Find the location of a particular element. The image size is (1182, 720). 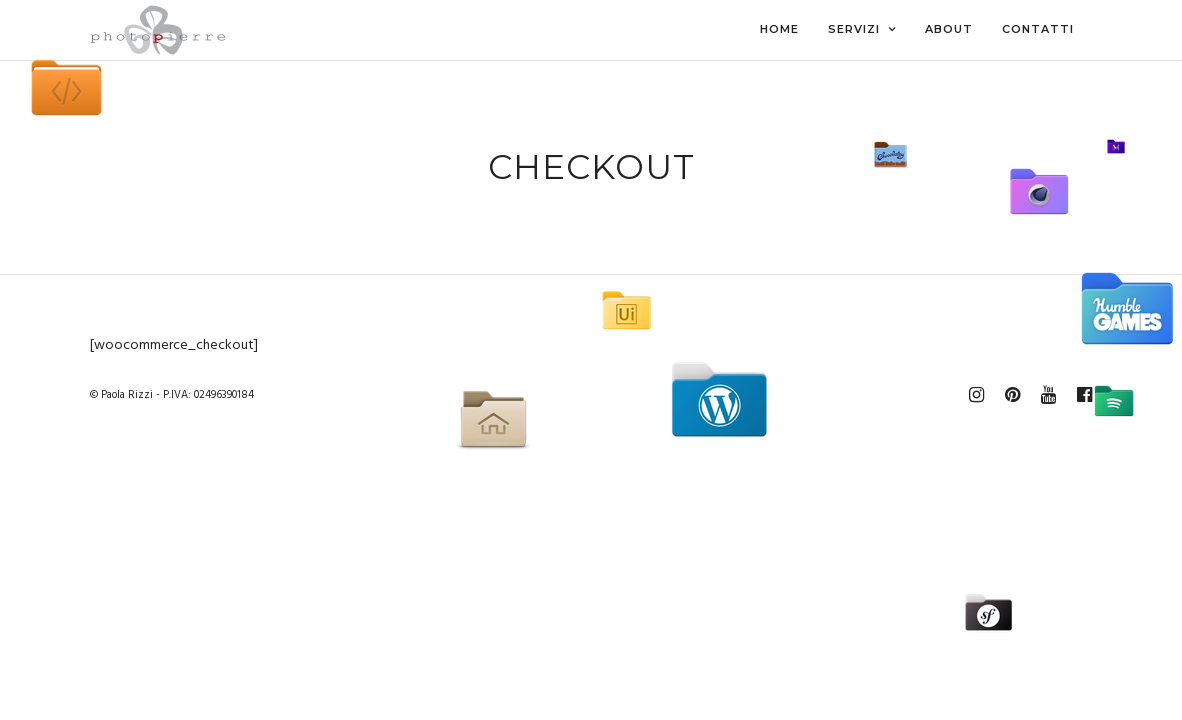

folder containing chocolatey package manager files is located at coordinates (890, 155).